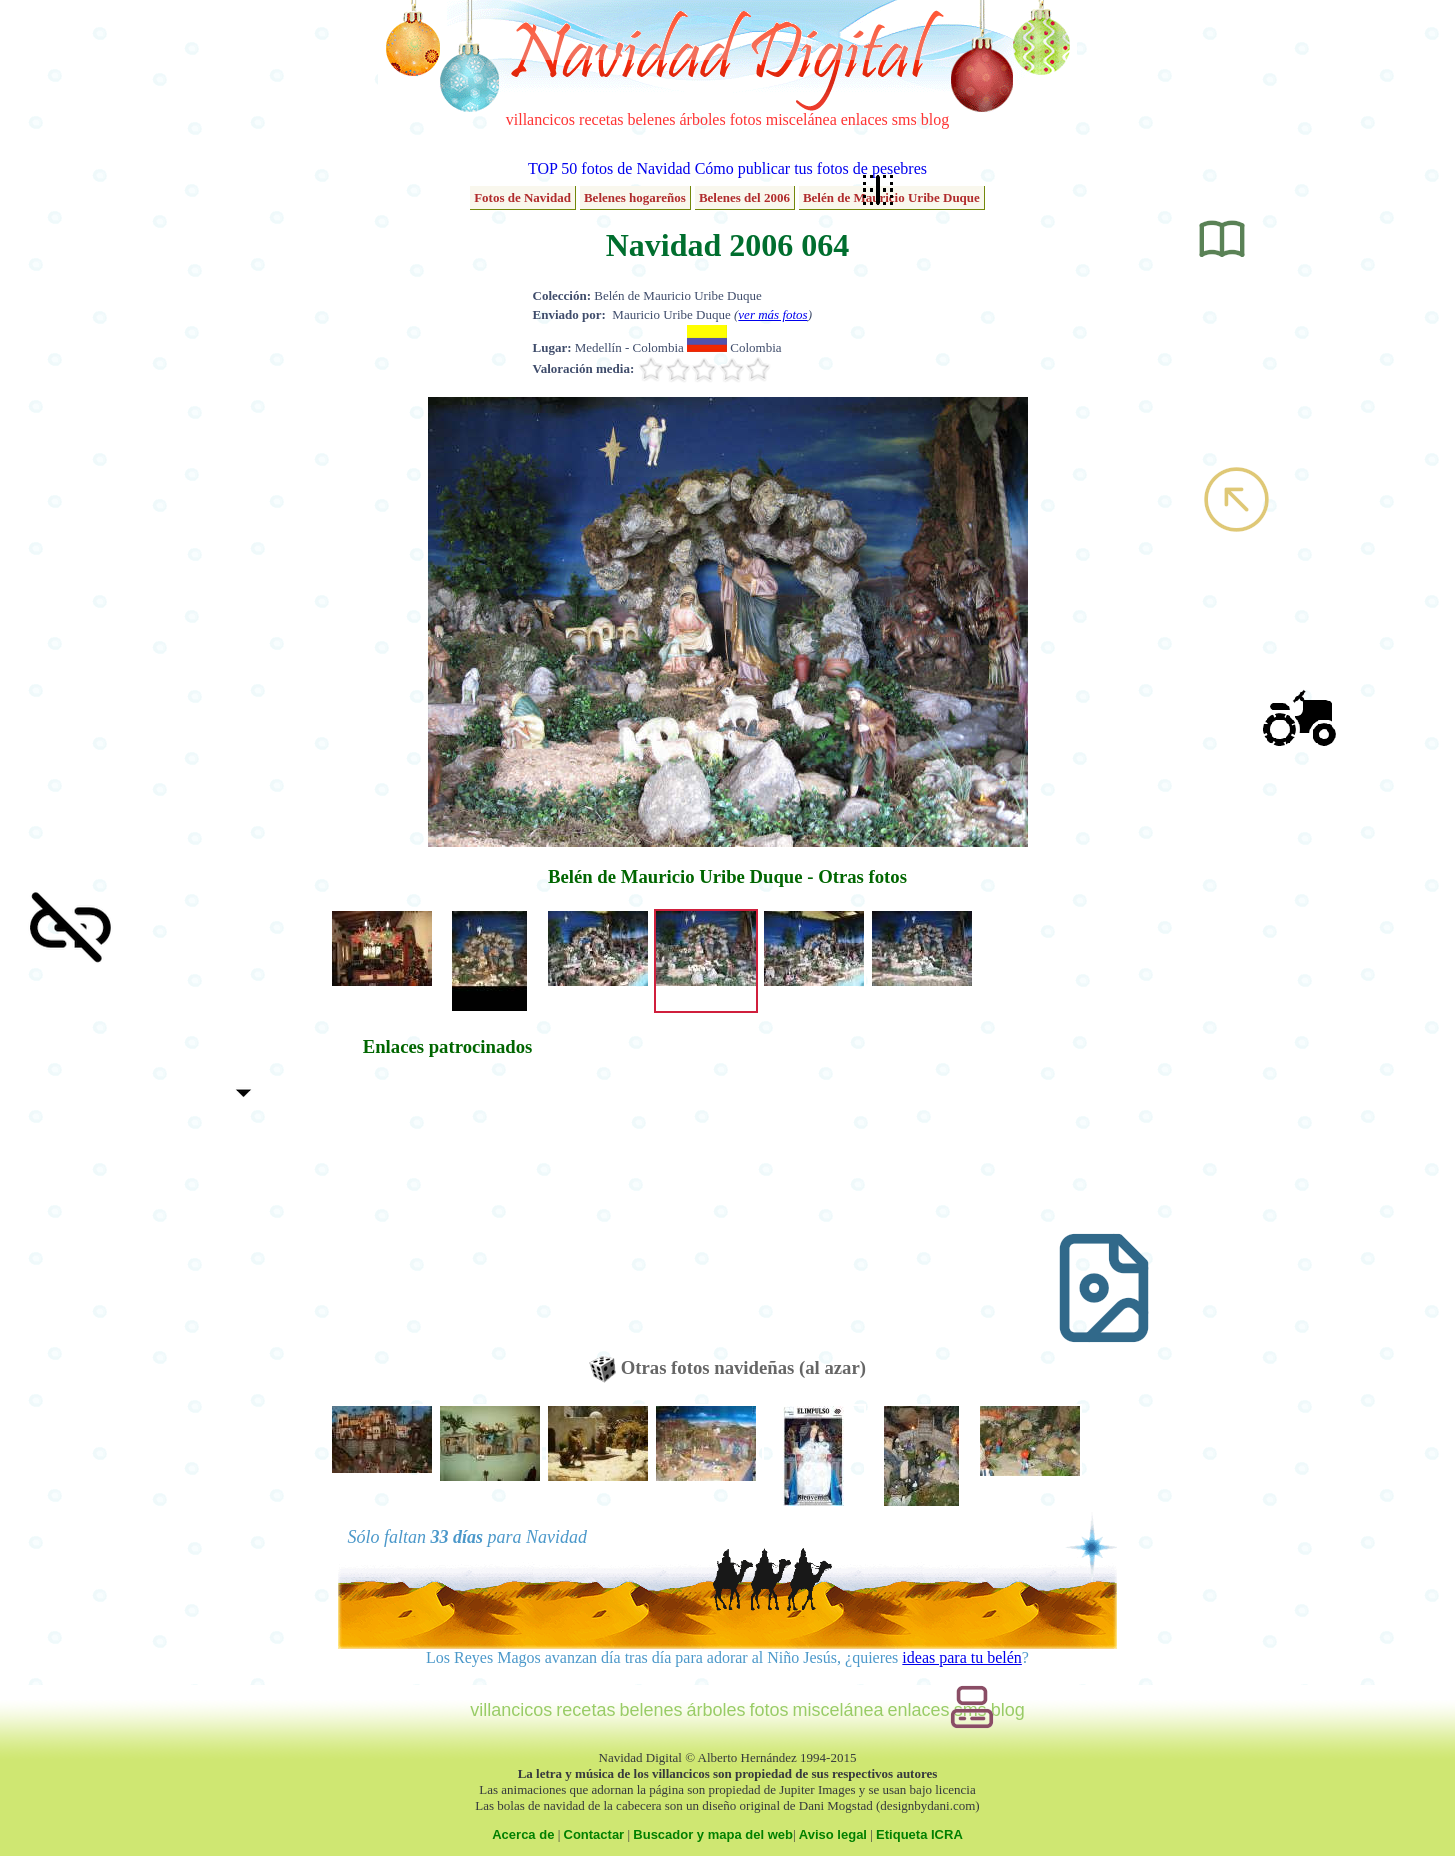 Image resolution: width=1455 pixels, height=1856 pixels. Describe the element at coordinates (878, 190) in the screenshot. I see `add a vertical border to selected cells` at that location.